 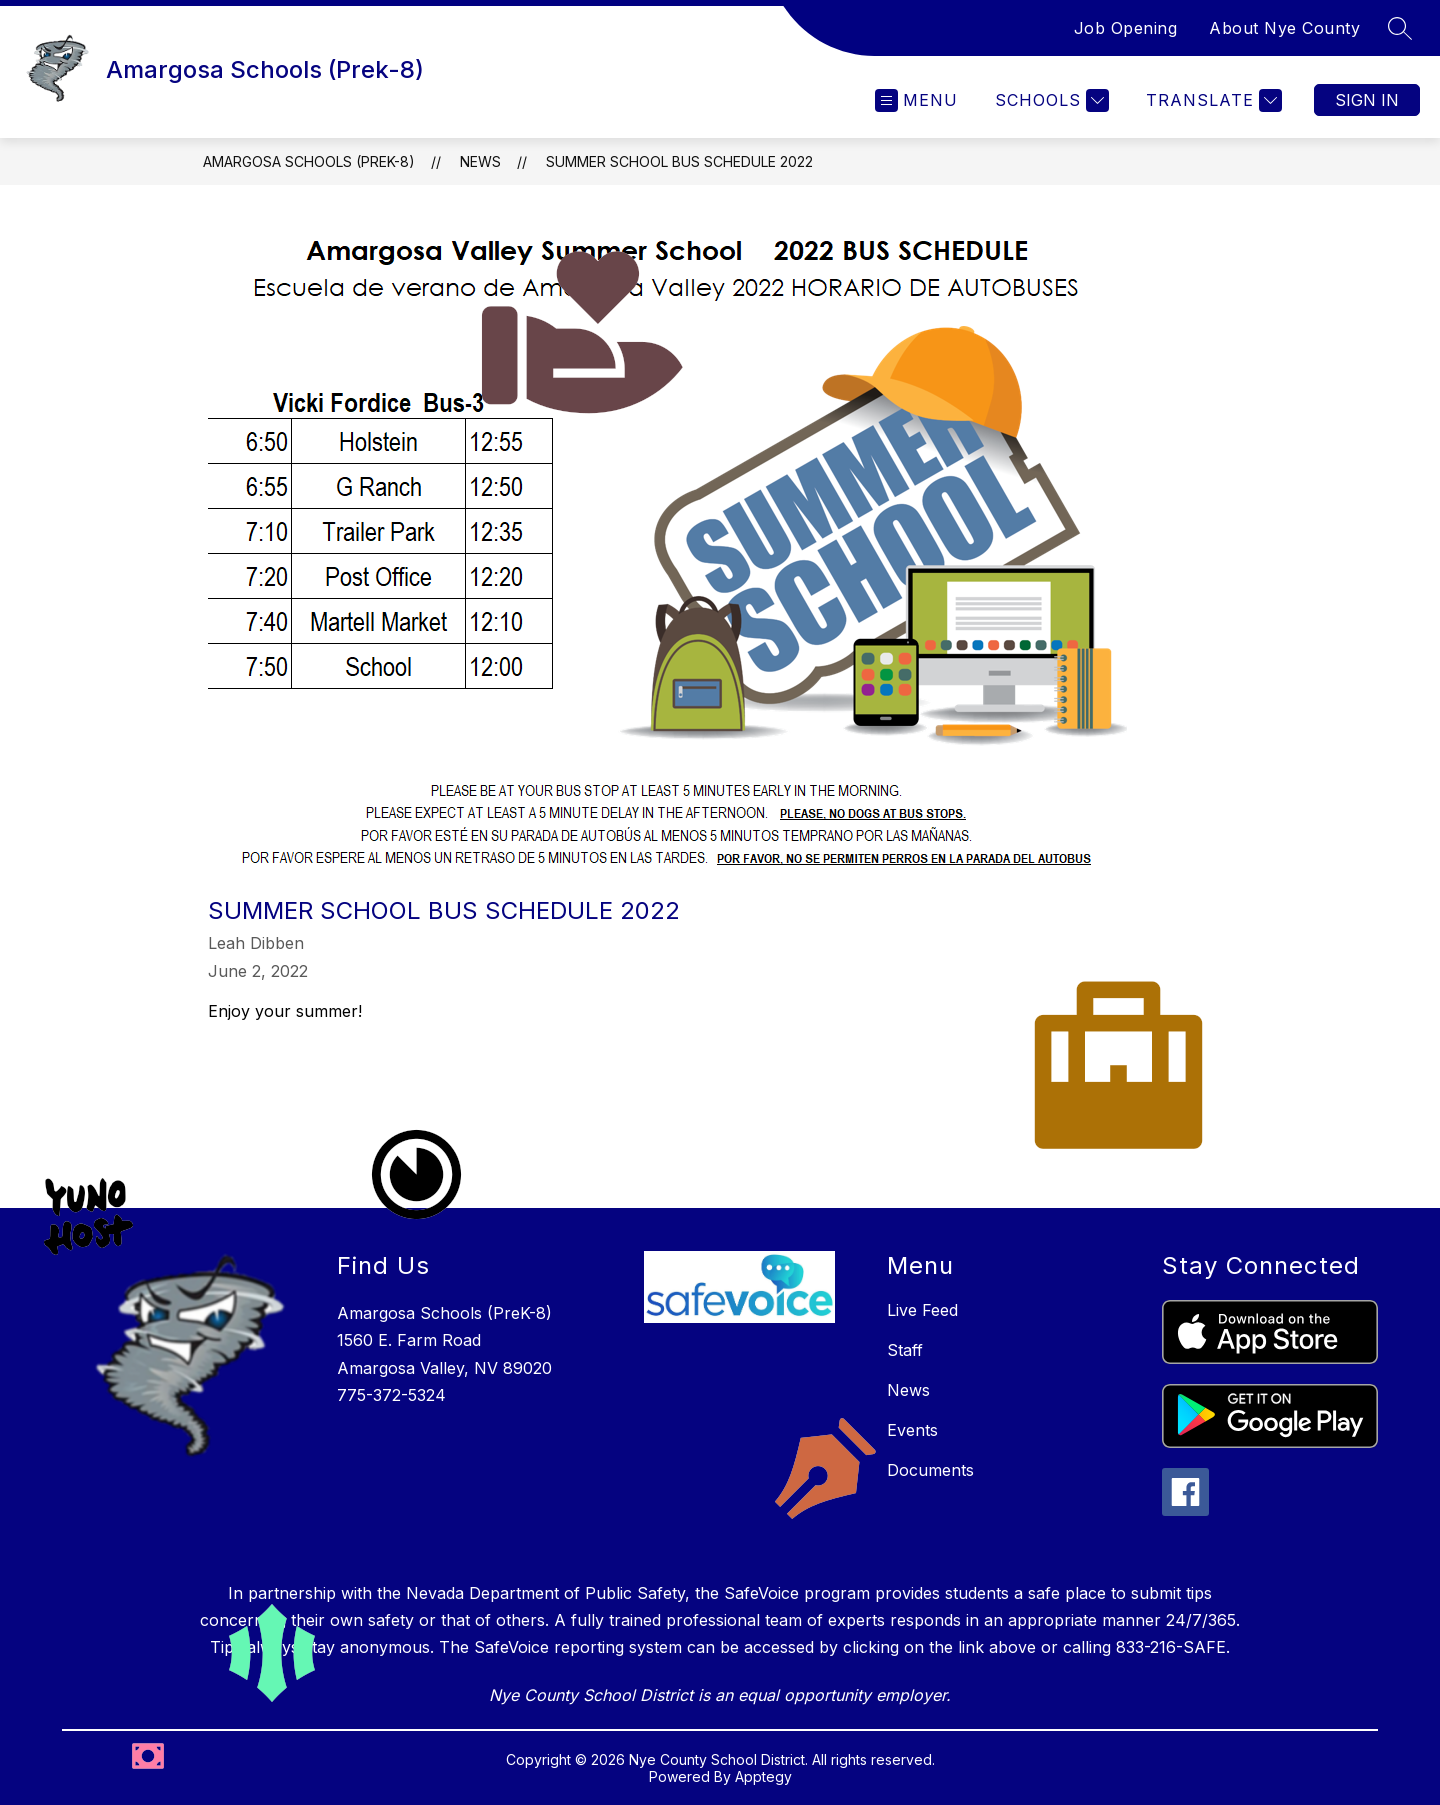 I want to click on yunohost self-hosting platform logo, so click(x=88, y=1216).